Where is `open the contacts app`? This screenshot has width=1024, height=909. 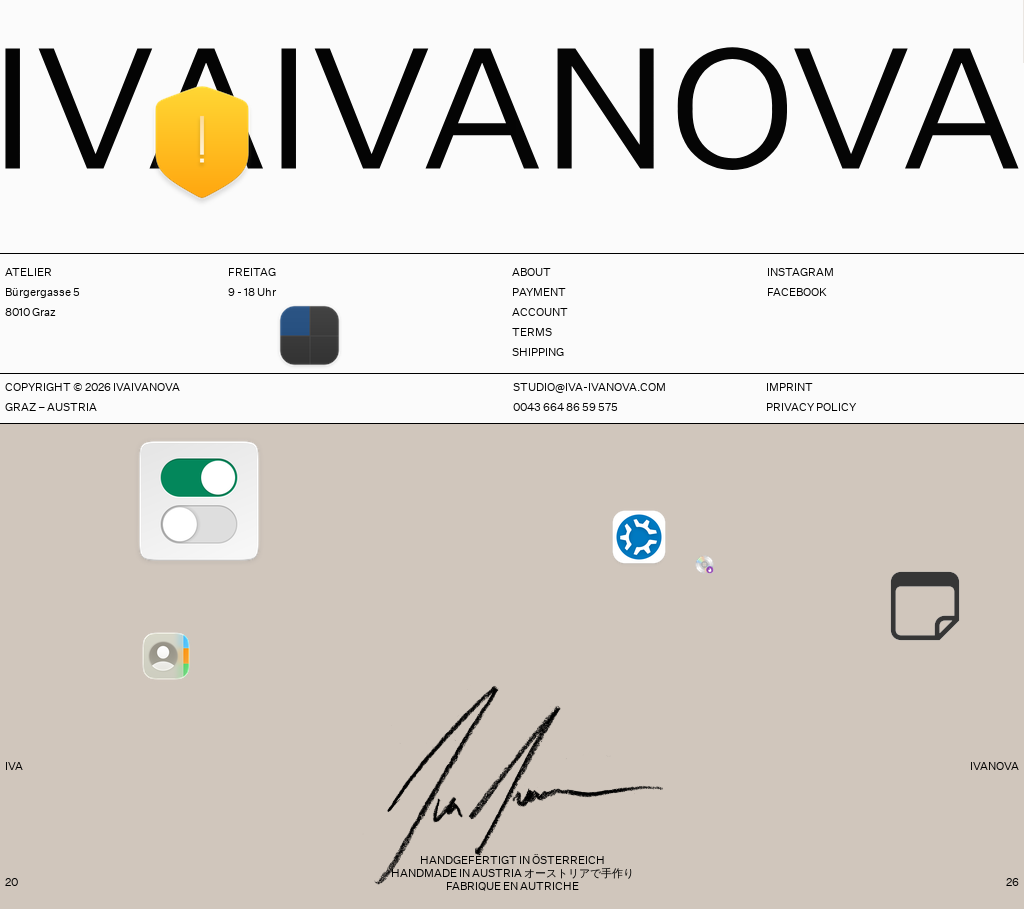 open the contacts app is located at coordinates (166, 656).